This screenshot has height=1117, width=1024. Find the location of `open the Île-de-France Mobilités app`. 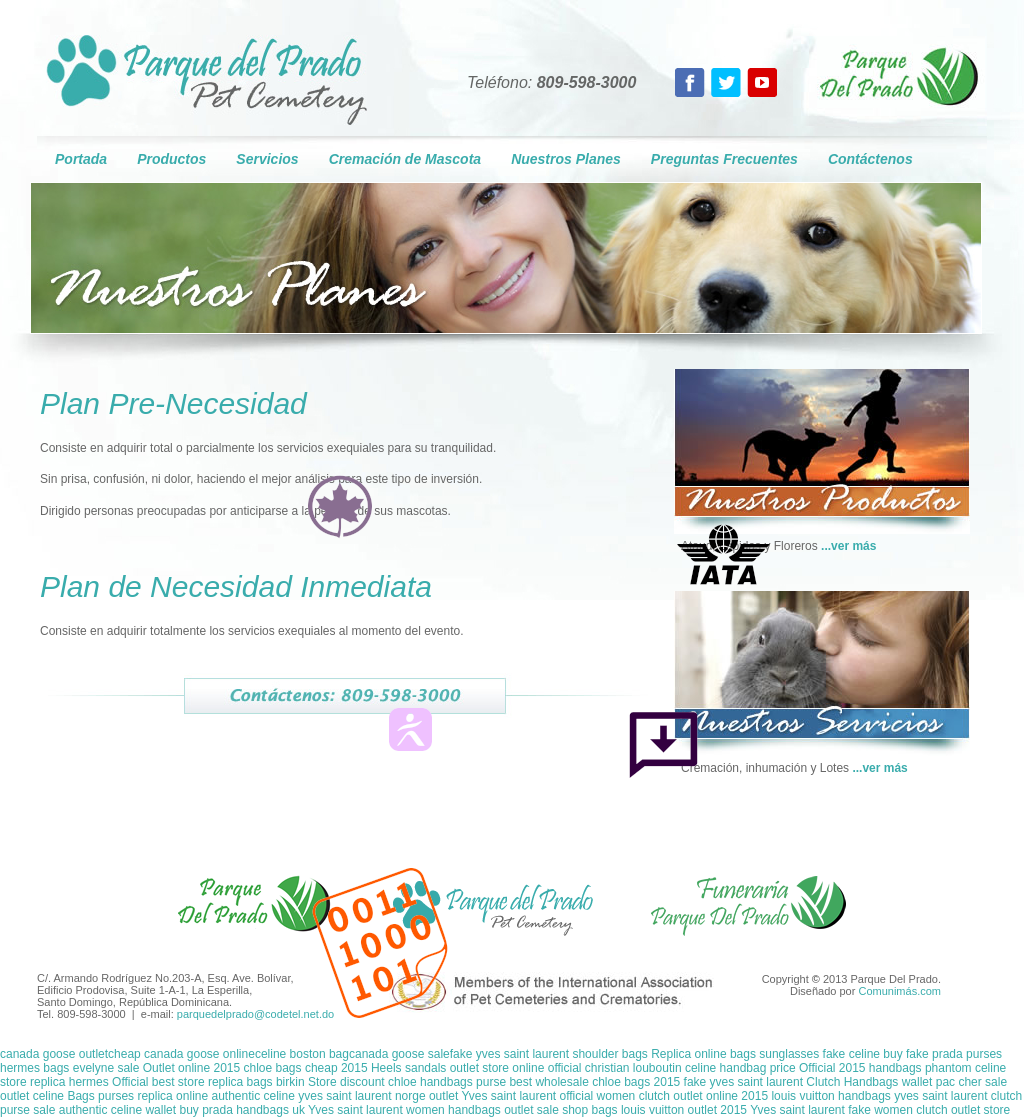

open the Île-de-France Mobilités app is located at coordinates (410, 729).